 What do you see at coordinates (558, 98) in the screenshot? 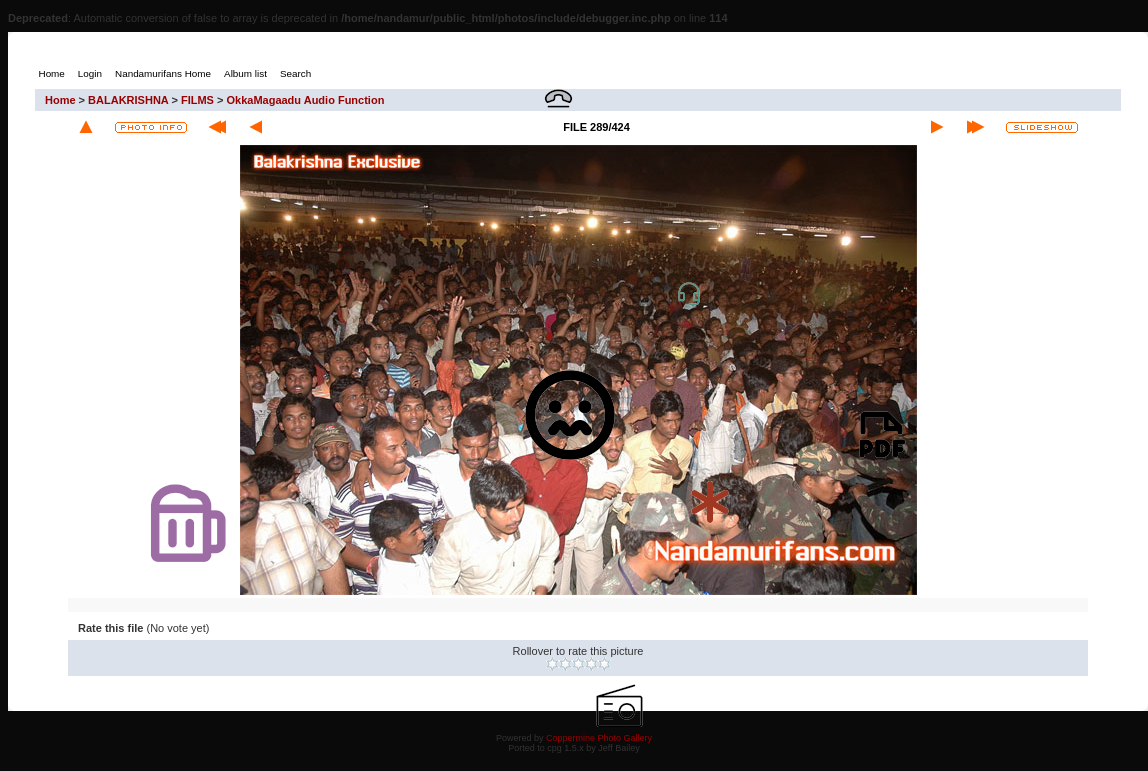
I see `end or hang up a call` at bounding box center [558, 98].